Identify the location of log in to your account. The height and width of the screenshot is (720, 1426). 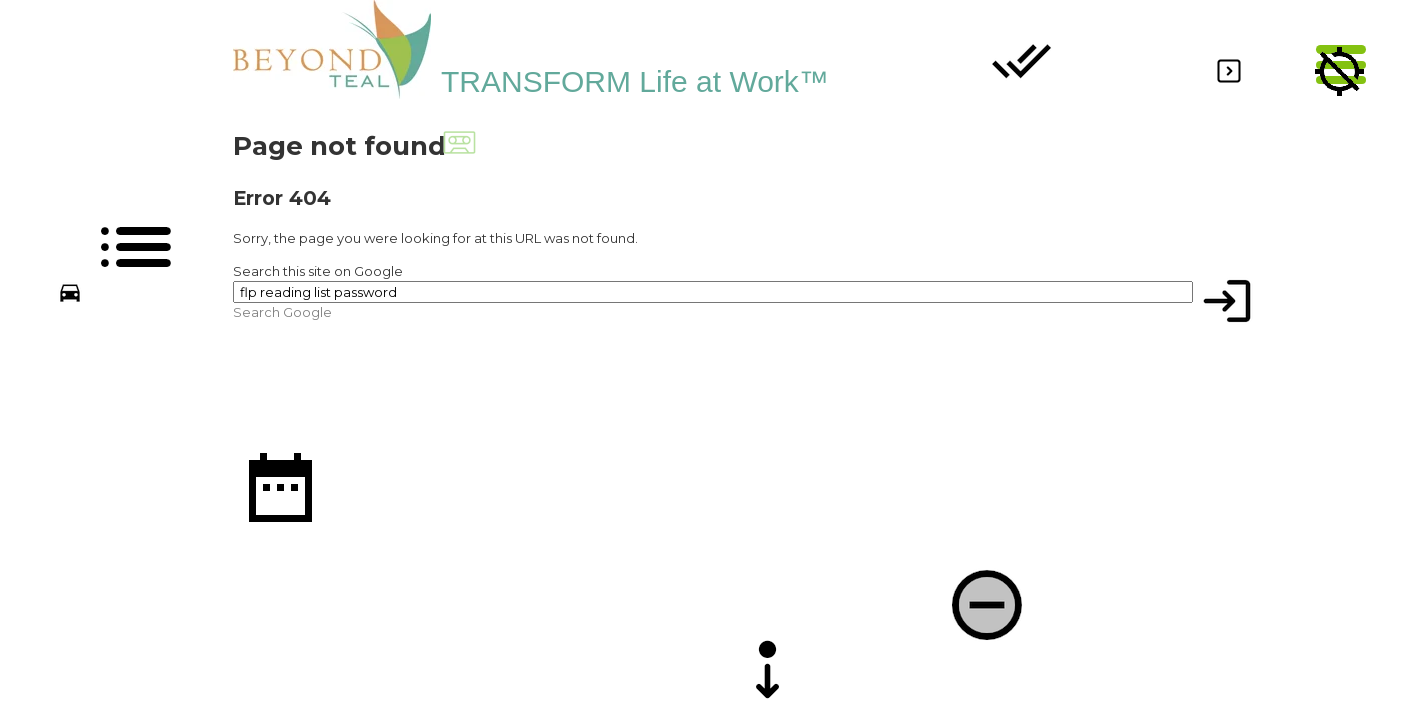
(1227, 301).